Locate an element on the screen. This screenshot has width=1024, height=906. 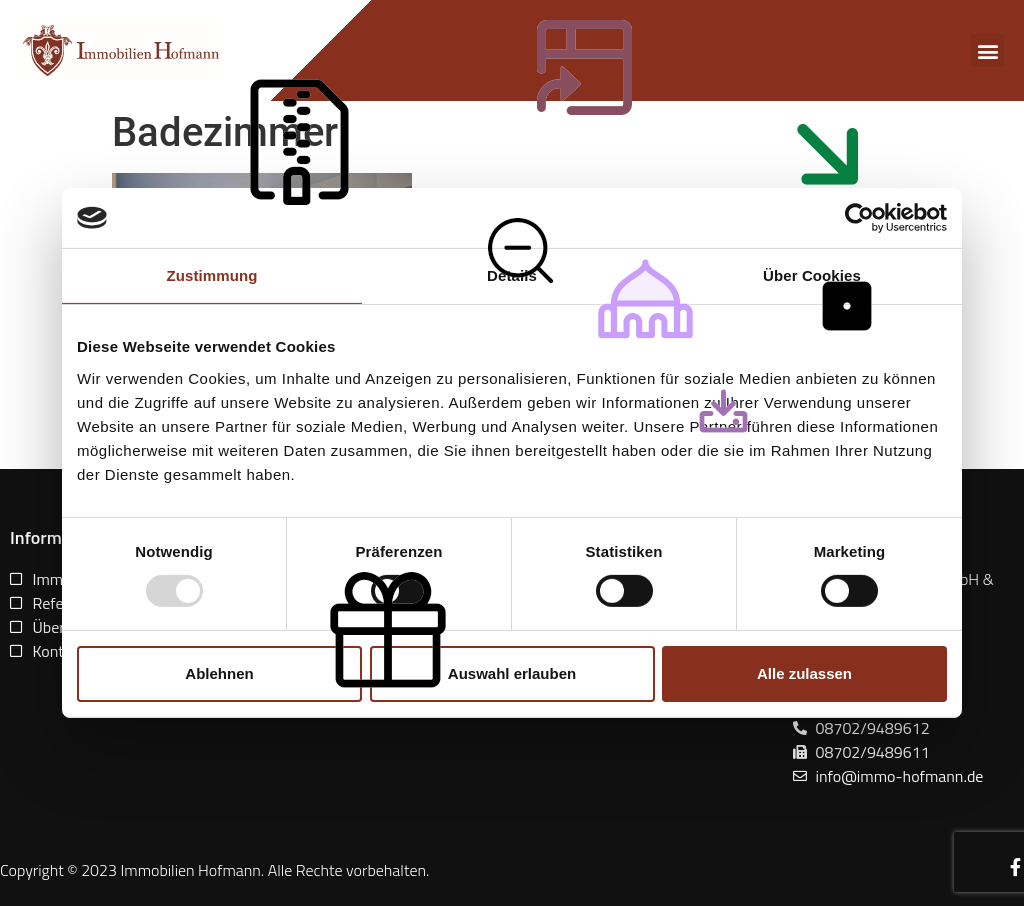
find nearby mosques is located at coordinates (645, 303).